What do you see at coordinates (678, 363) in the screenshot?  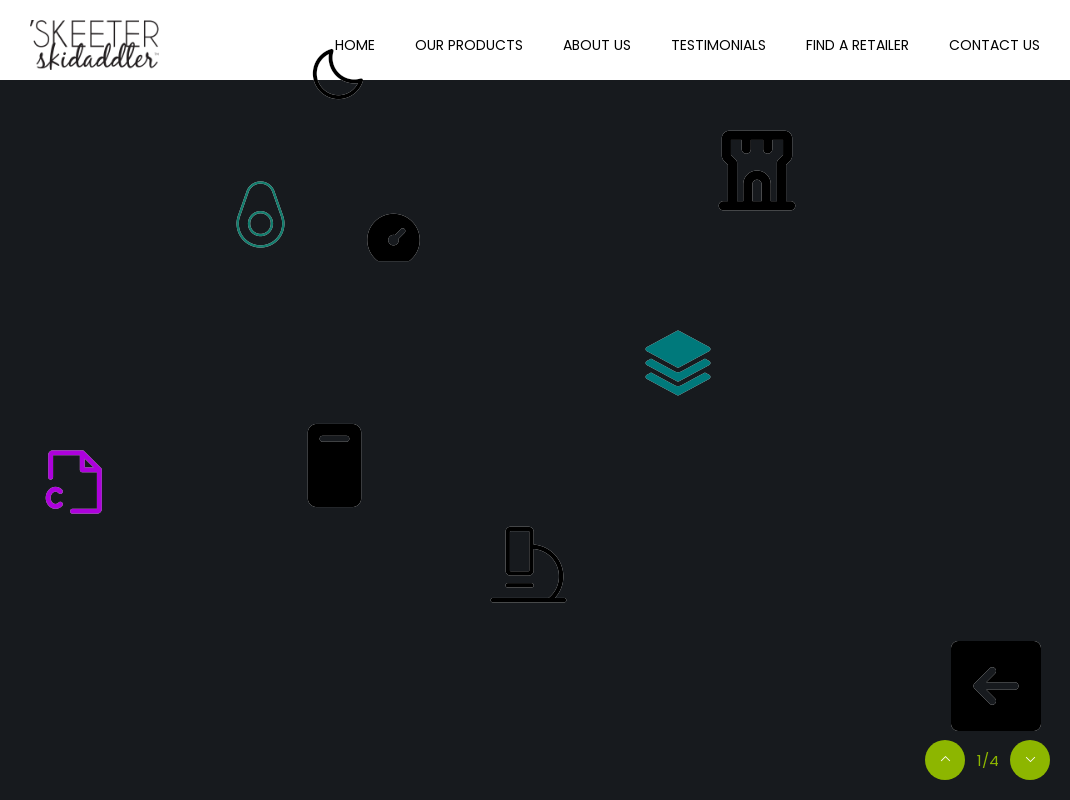 I see `view layers or stacked content` at bounding box center [678, 363].